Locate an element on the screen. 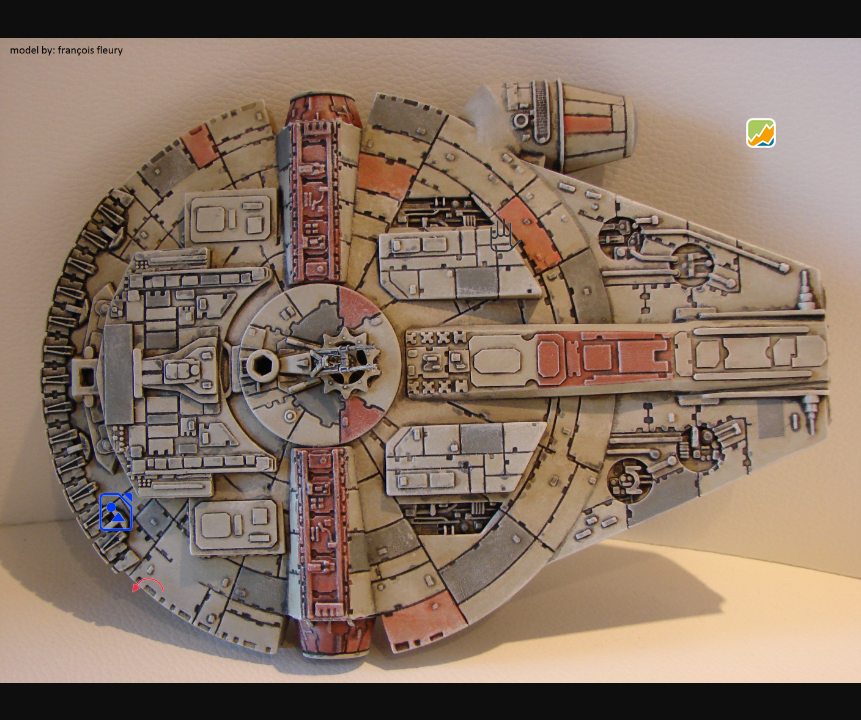 The width and height of the screenshot is (861, 720). open libreoffice draw application is located at coordinates (116, 512).